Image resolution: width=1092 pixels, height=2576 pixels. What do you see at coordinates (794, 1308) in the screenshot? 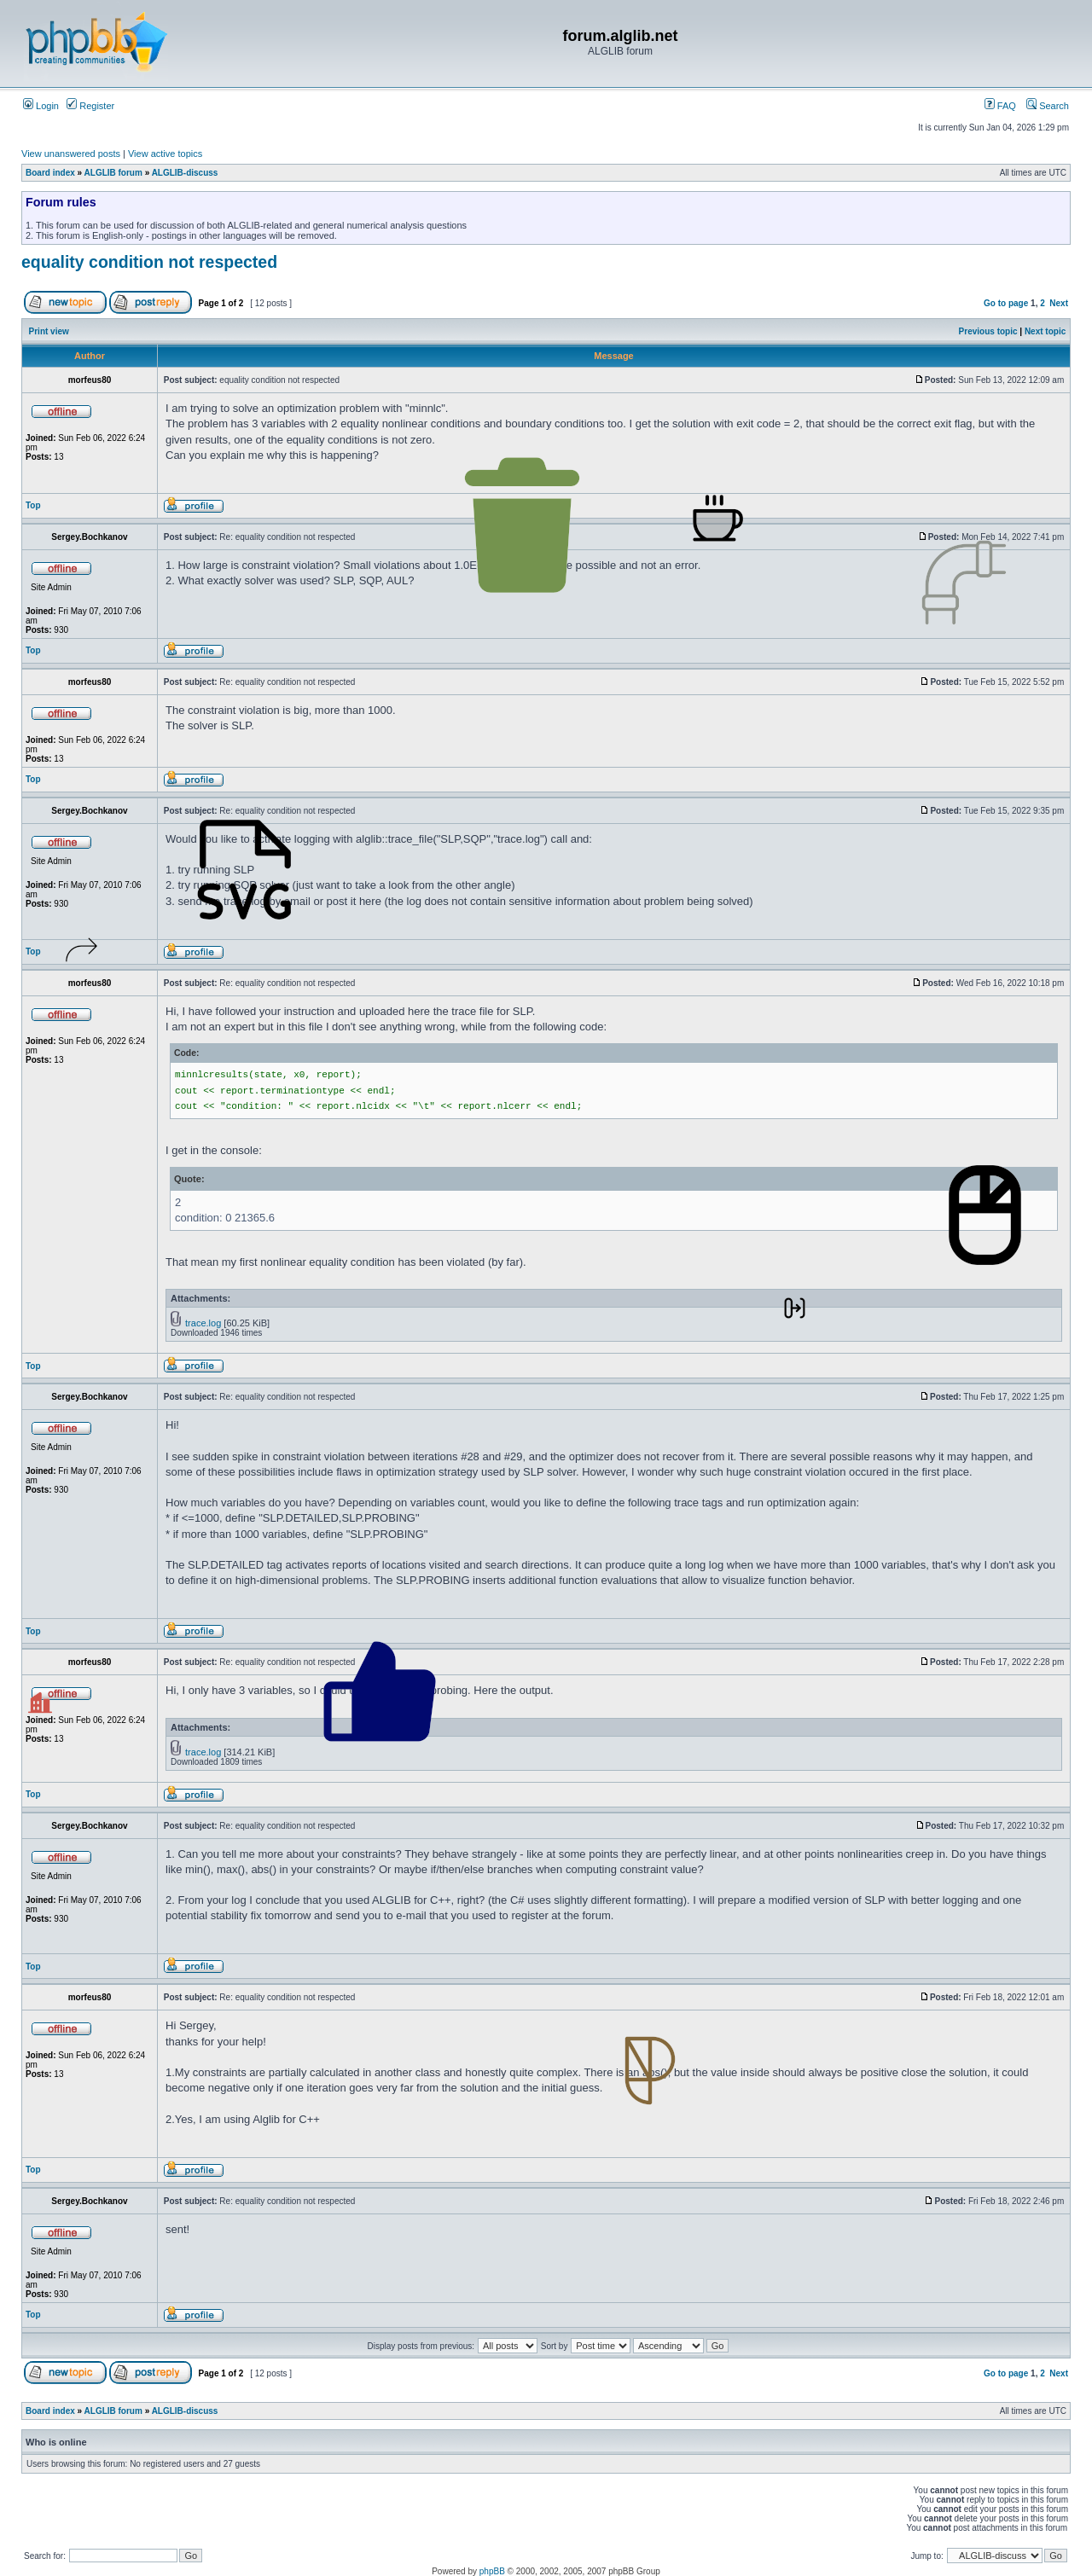
I see `move element to the right` at bounding box center [794, 1308].